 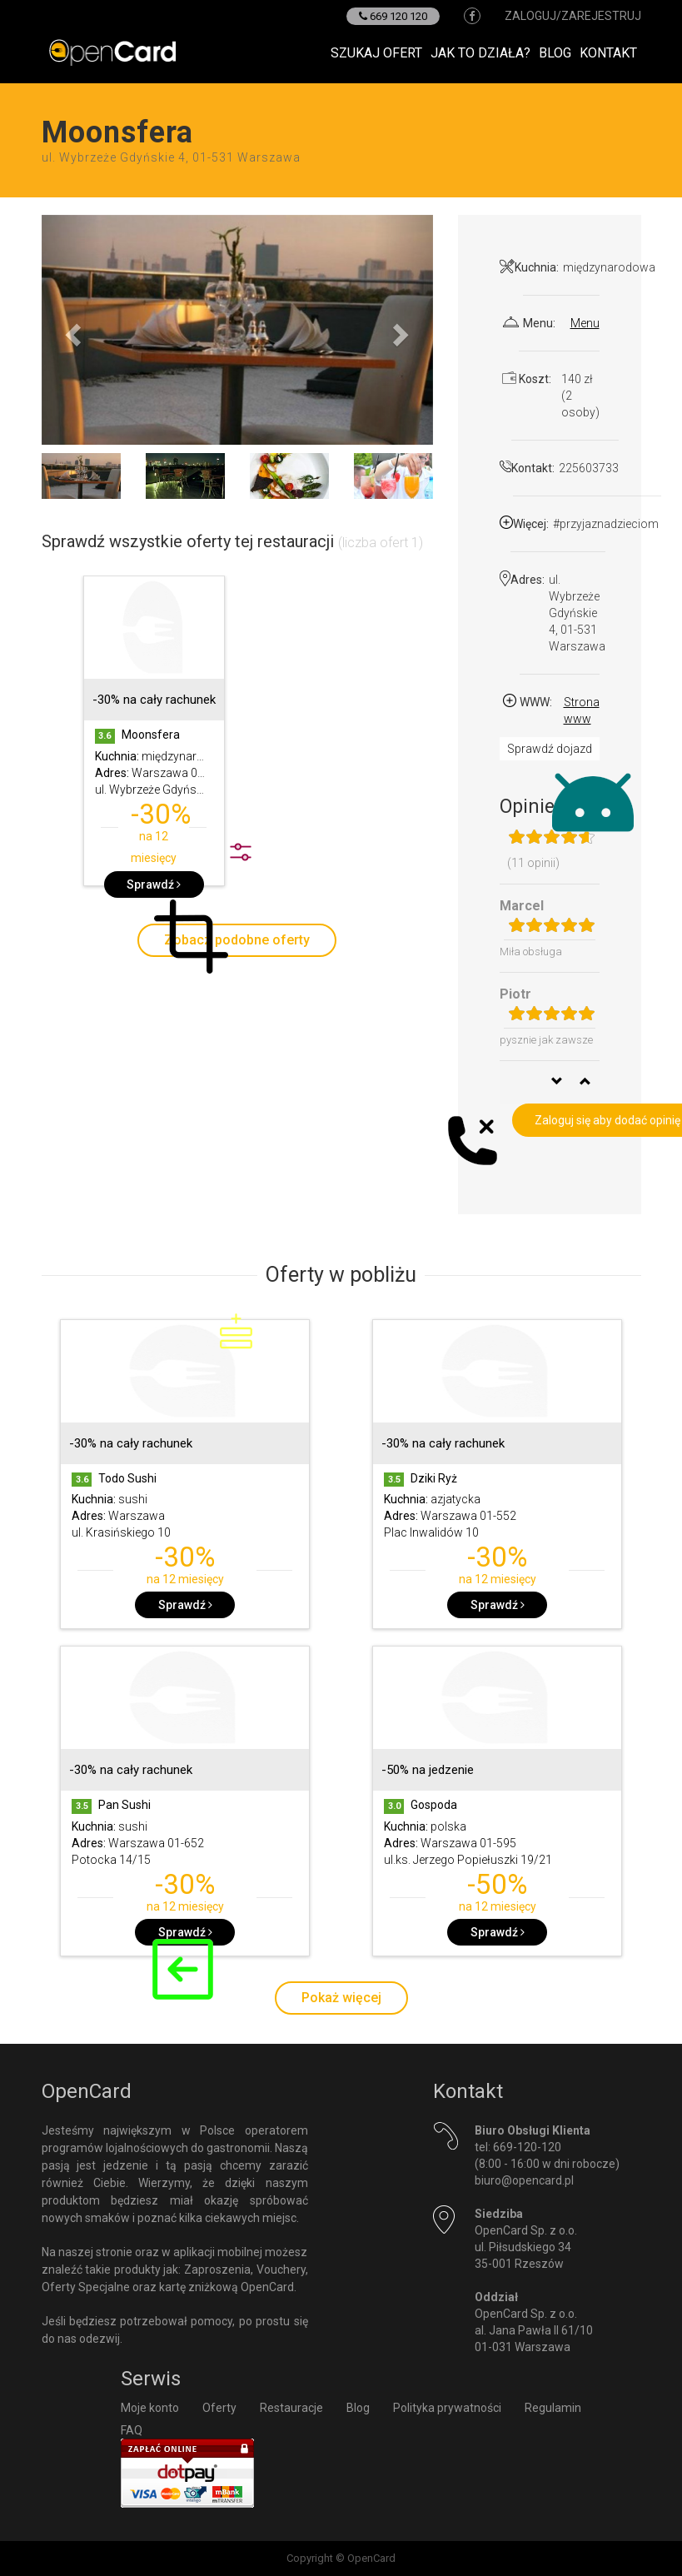 I want to click on android operating system indicator, so click(x=593, y=805).